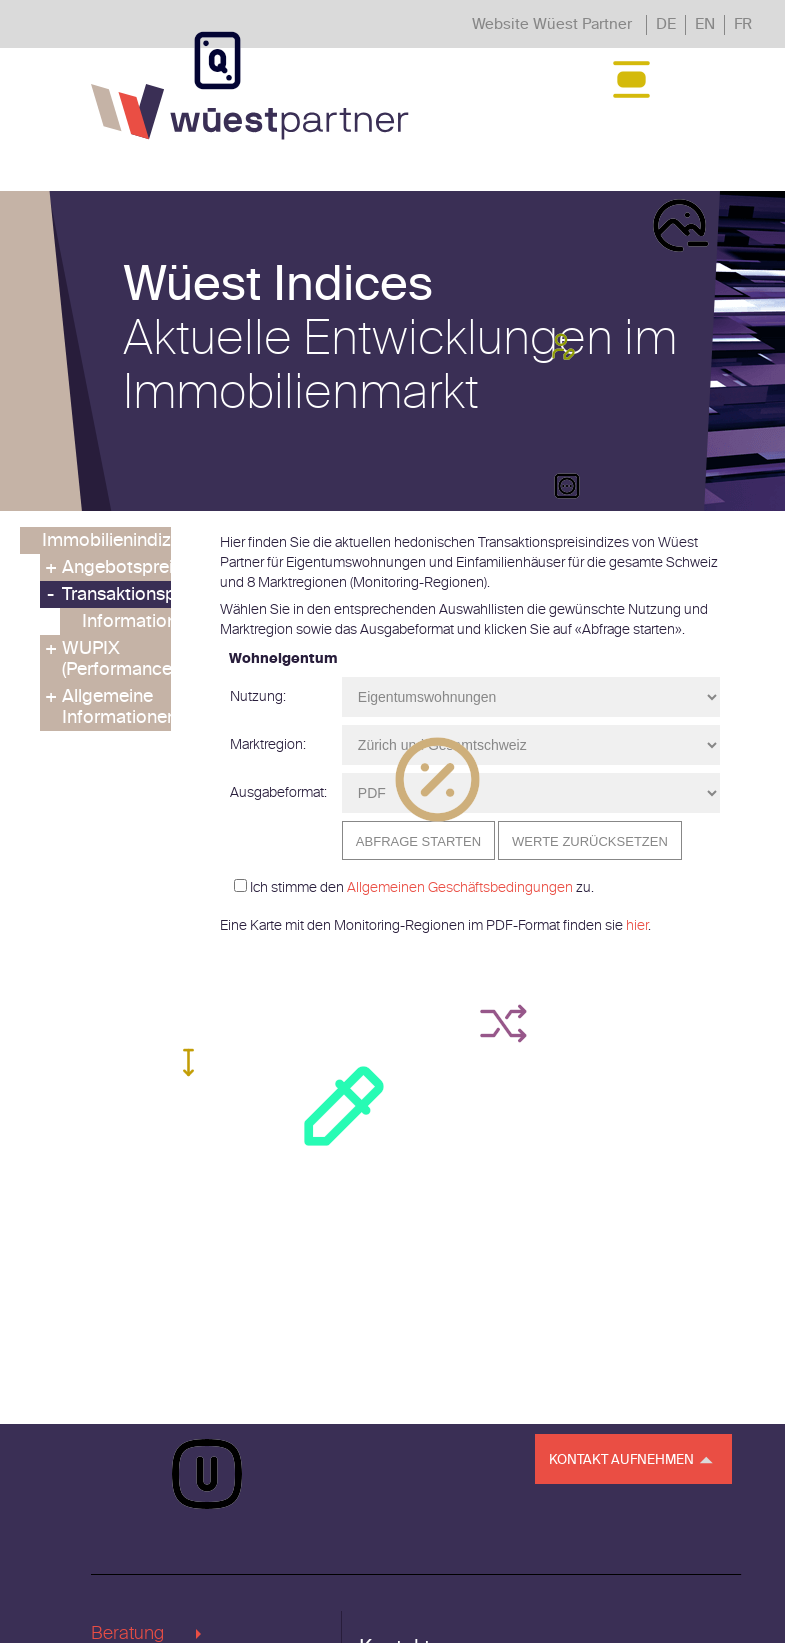  Describe the element at coordinates (631, 79) in the screenshot. I see `distribute layers horizontally with equal spacing` at that location.